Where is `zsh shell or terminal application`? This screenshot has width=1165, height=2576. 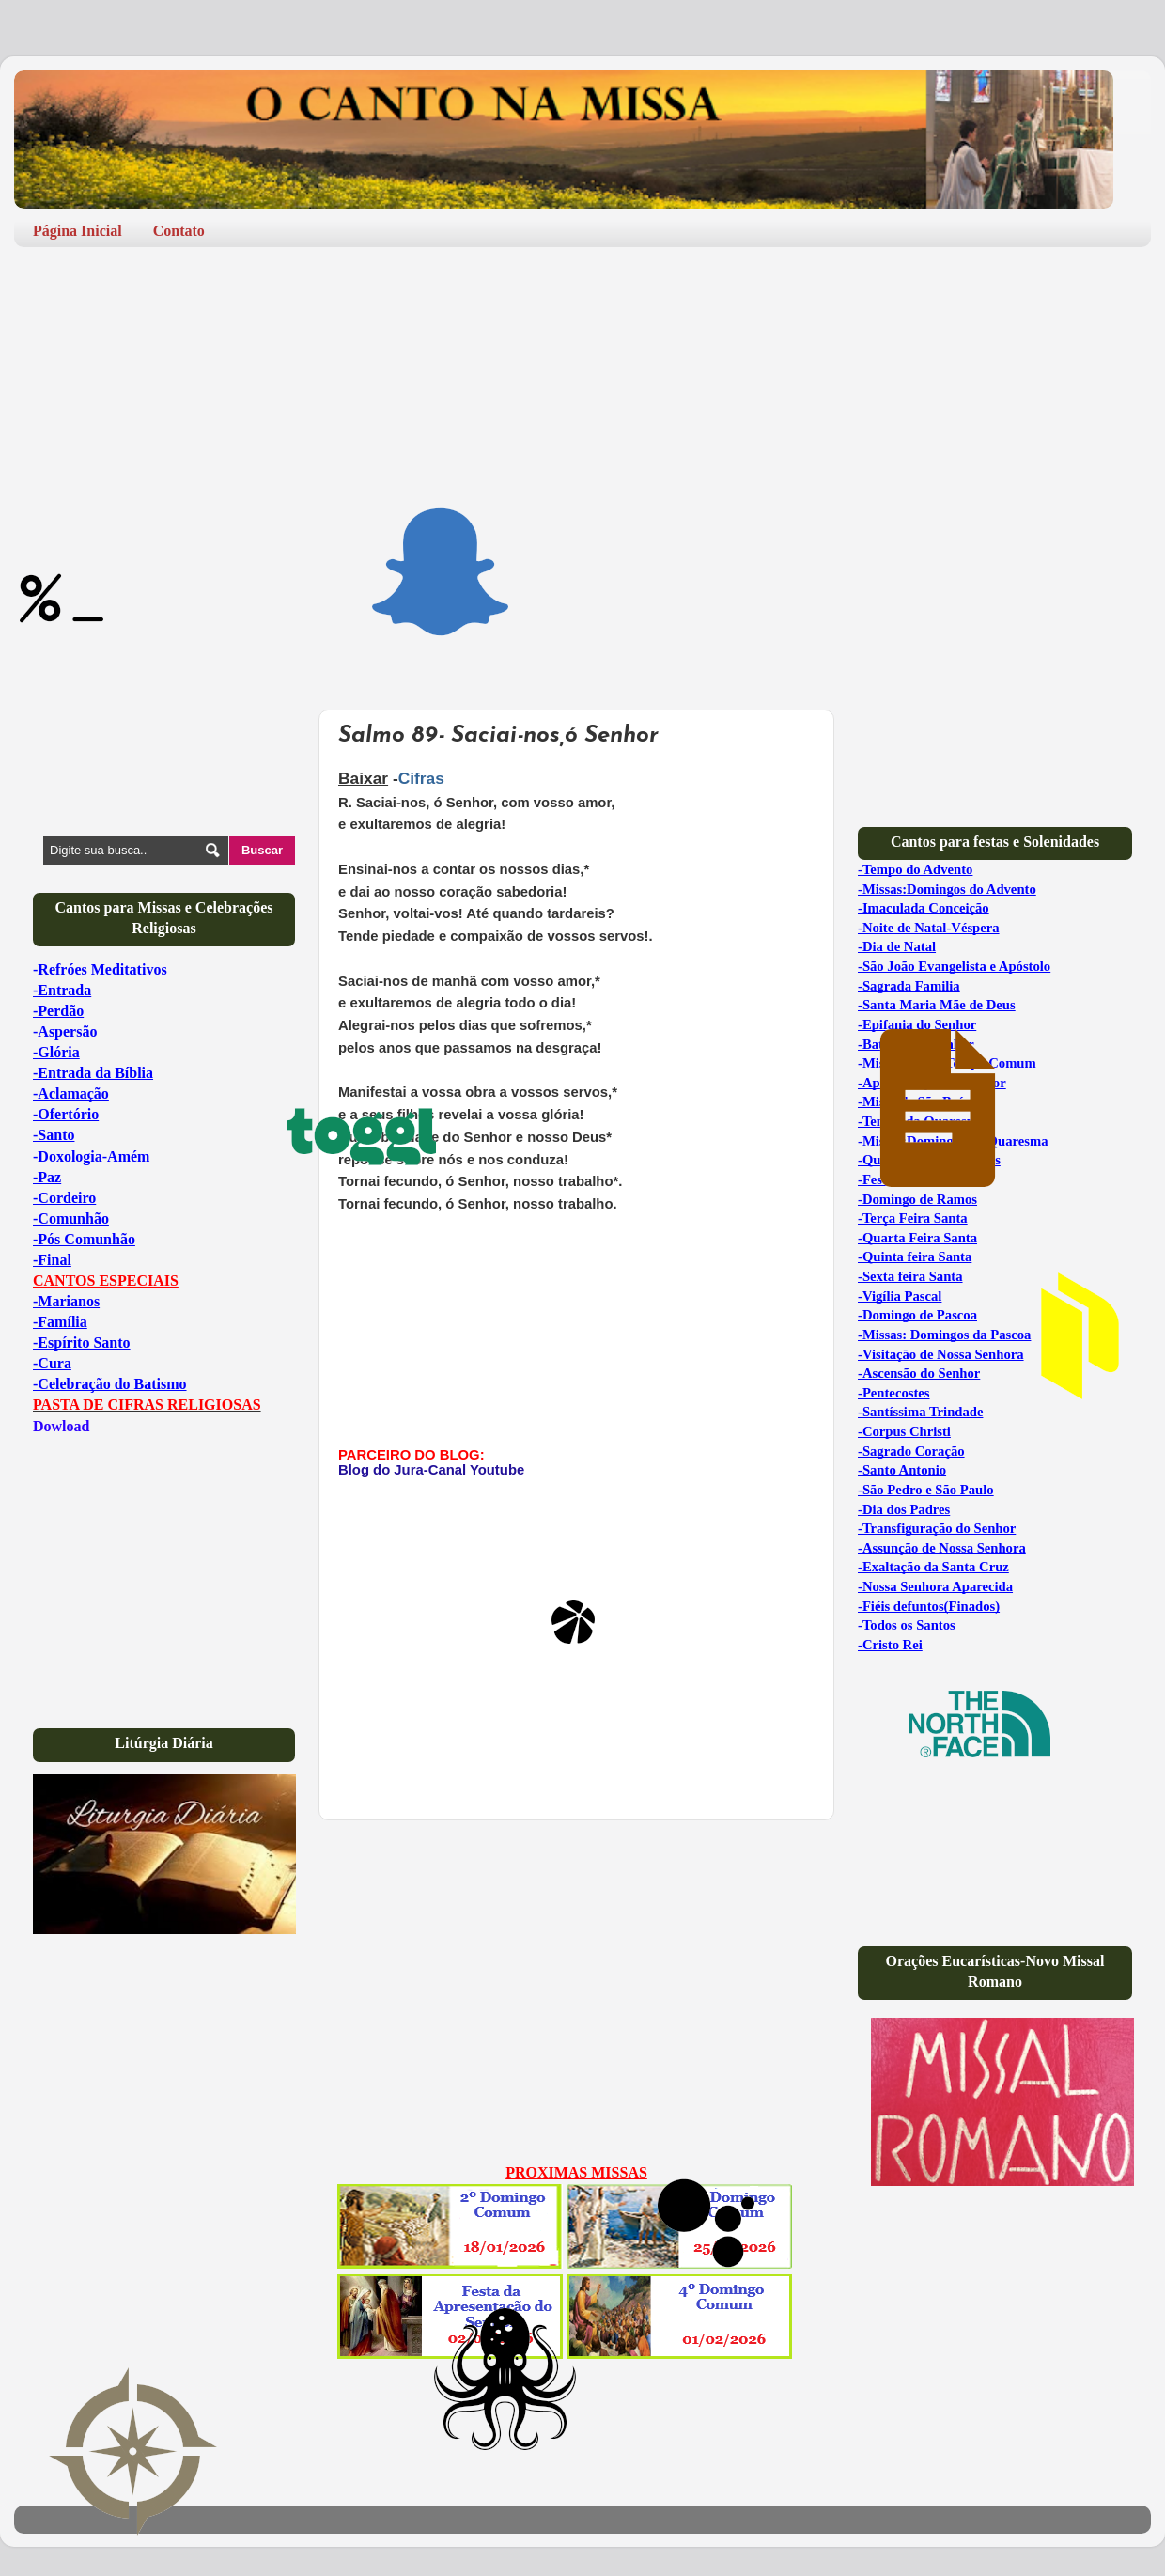
zsh shell or terminal application is located at coordinates (61, 598).